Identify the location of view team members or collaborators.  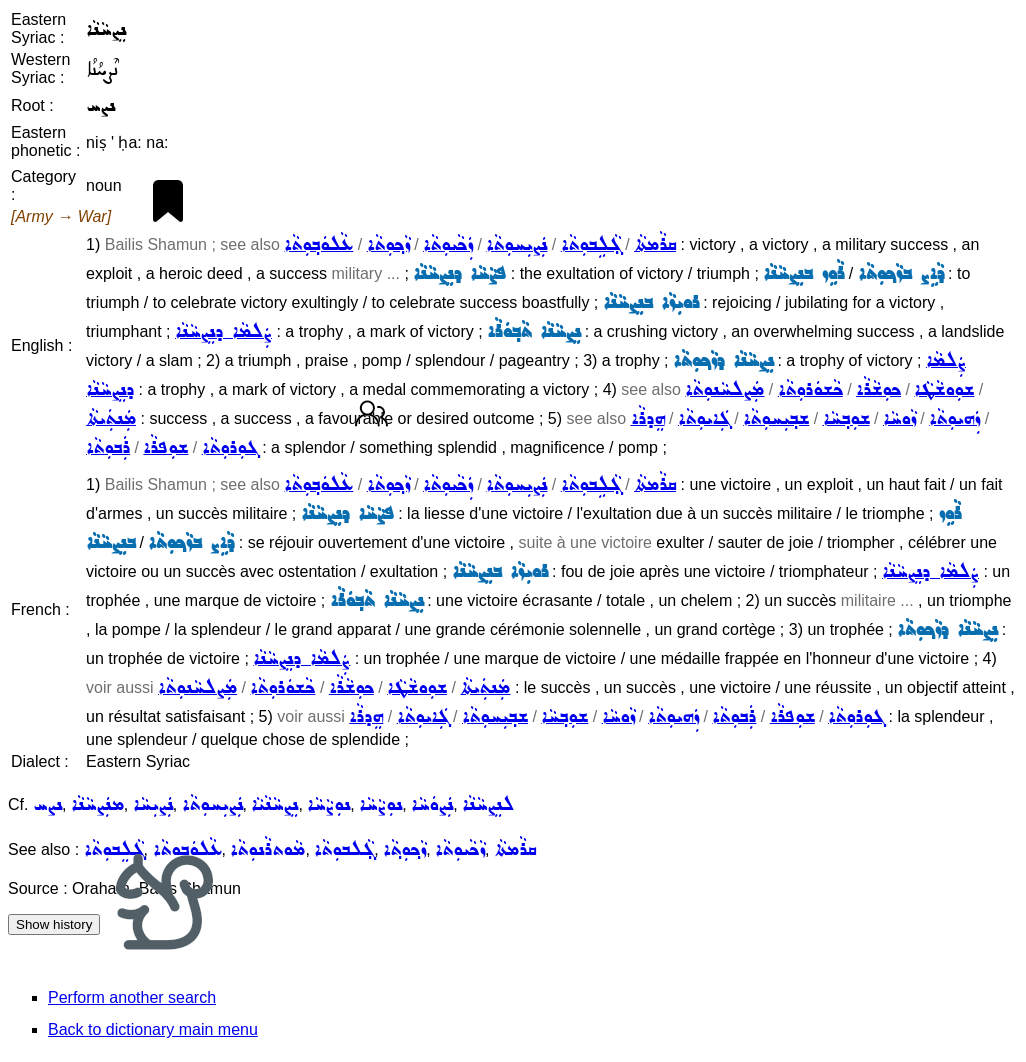
(371, 413).